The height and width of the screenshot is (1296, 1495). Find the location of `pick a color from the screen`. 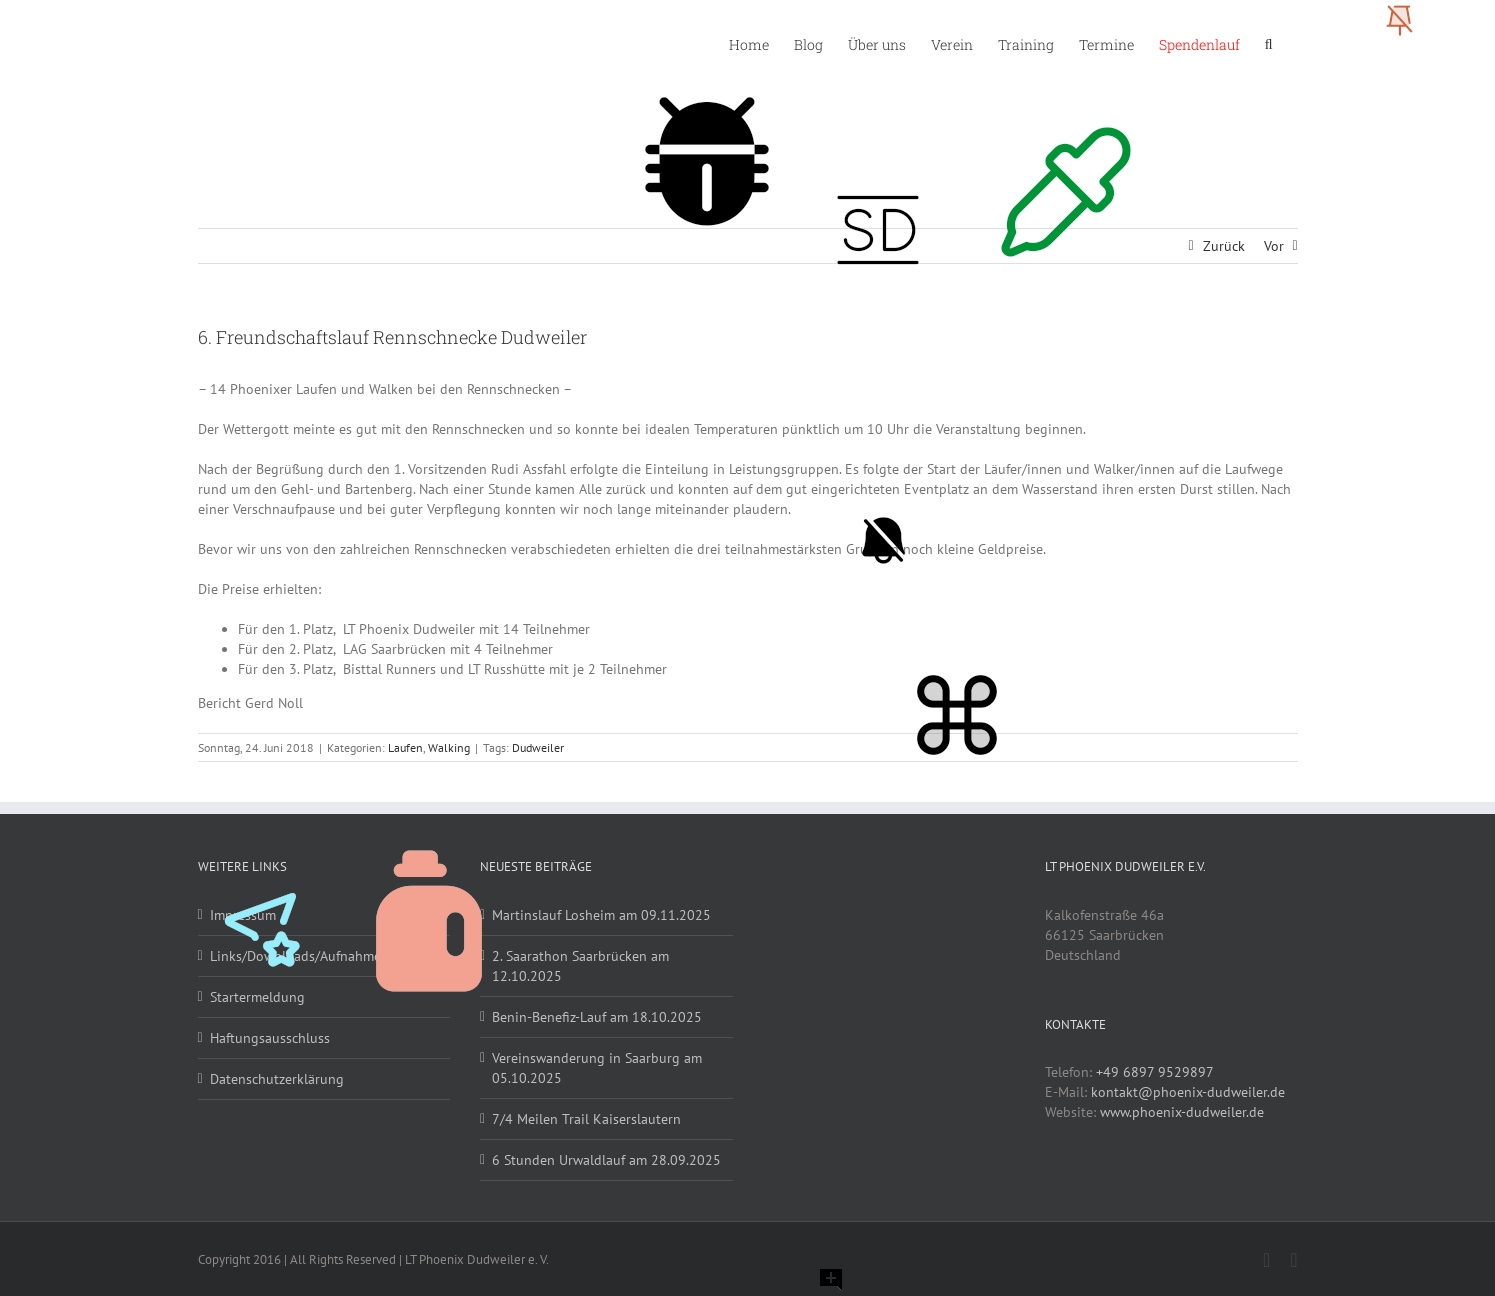

pick a color from the screen is located at coordinates (1066, 192).